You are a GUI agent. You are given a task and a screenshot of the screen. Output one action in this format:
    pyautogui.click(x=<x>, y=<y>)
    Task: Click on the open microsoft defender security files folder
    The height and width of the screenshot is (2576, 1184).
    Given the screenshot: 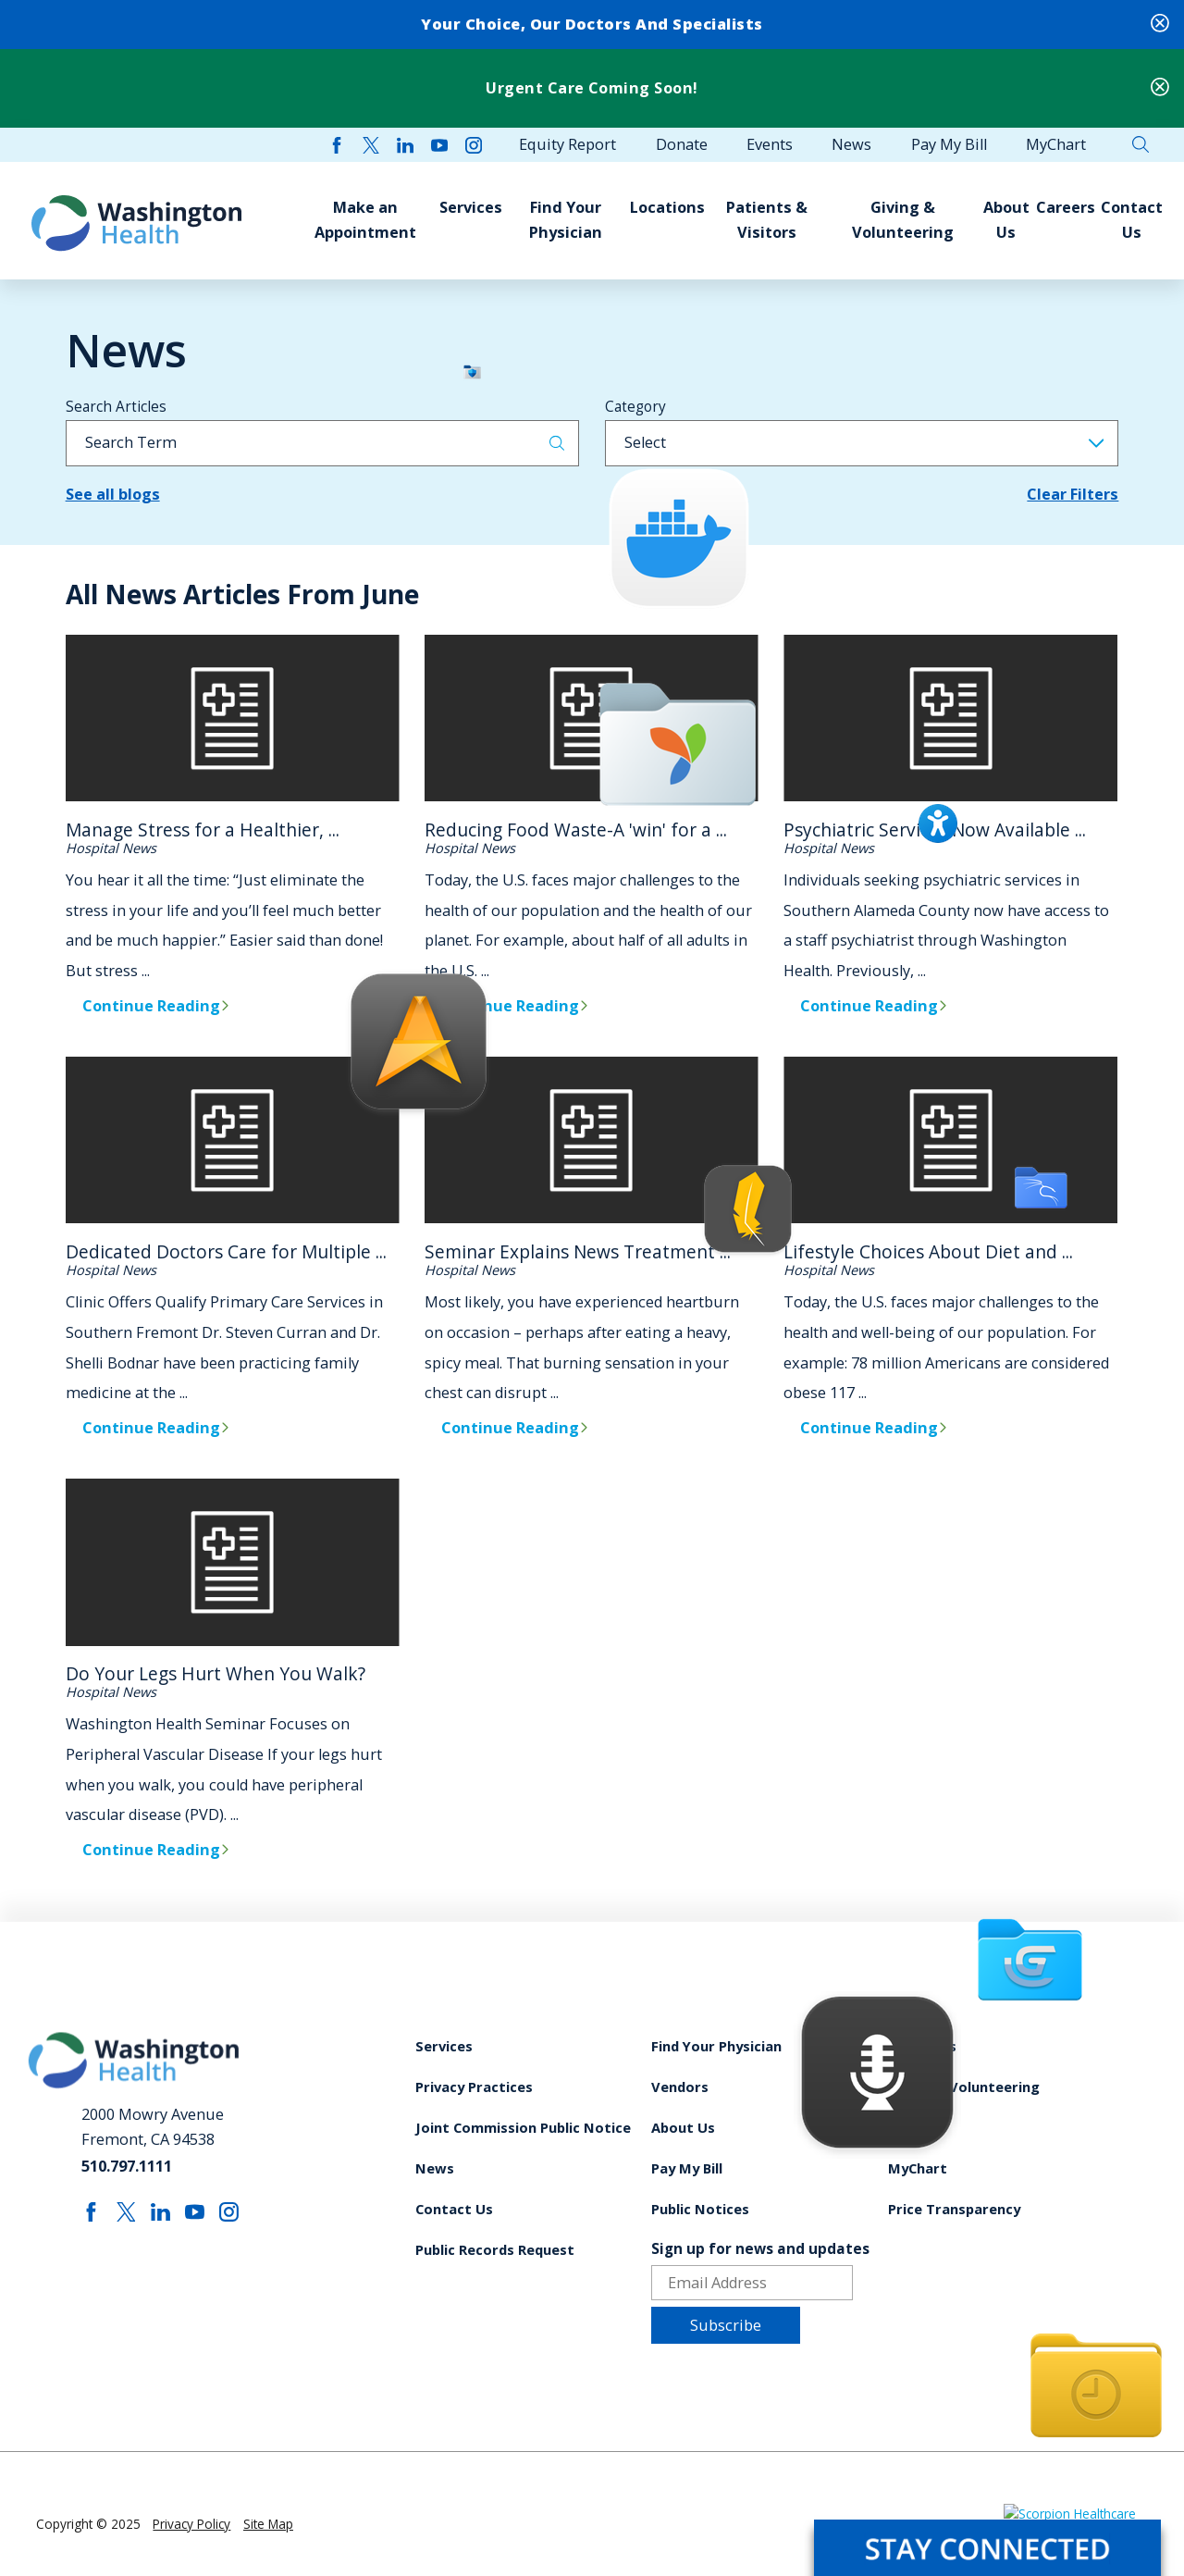 What is the action you would take?
    pyautogui.click(x=472, y=372)
    